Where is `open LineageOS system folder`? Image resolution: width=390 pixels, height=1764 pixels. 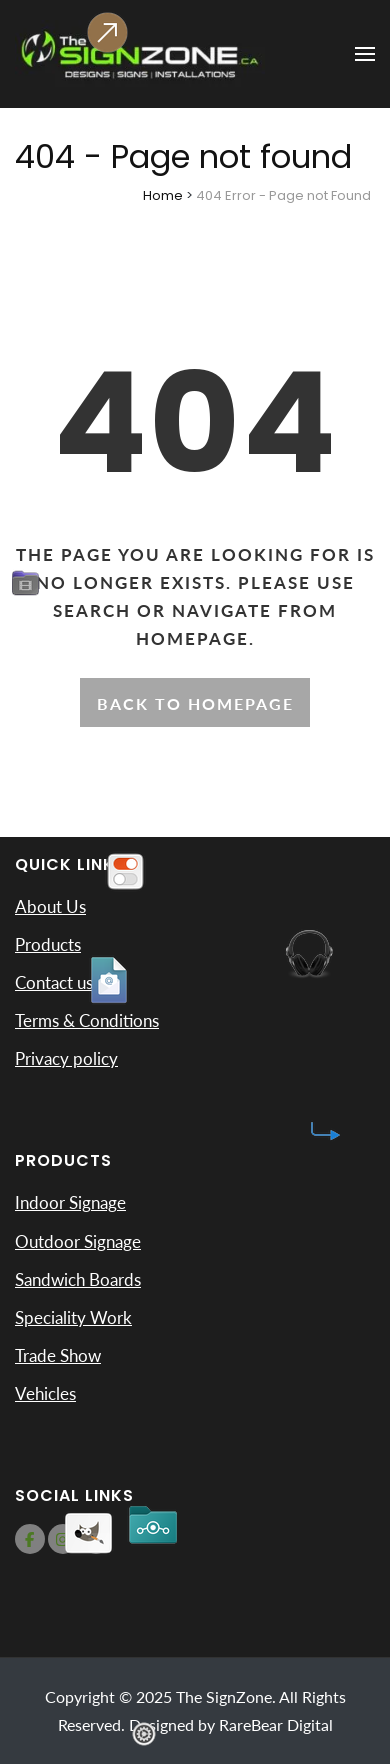 open LineageOS system folder is located at coordinates (153, 1526).